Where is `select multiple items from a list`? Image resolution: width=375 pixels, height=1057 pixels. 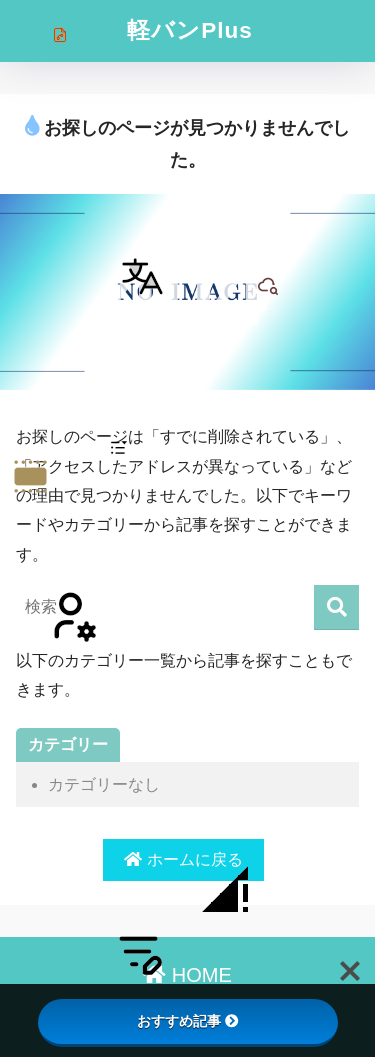 select multiple items from a list is located at coordinates (118, 447).